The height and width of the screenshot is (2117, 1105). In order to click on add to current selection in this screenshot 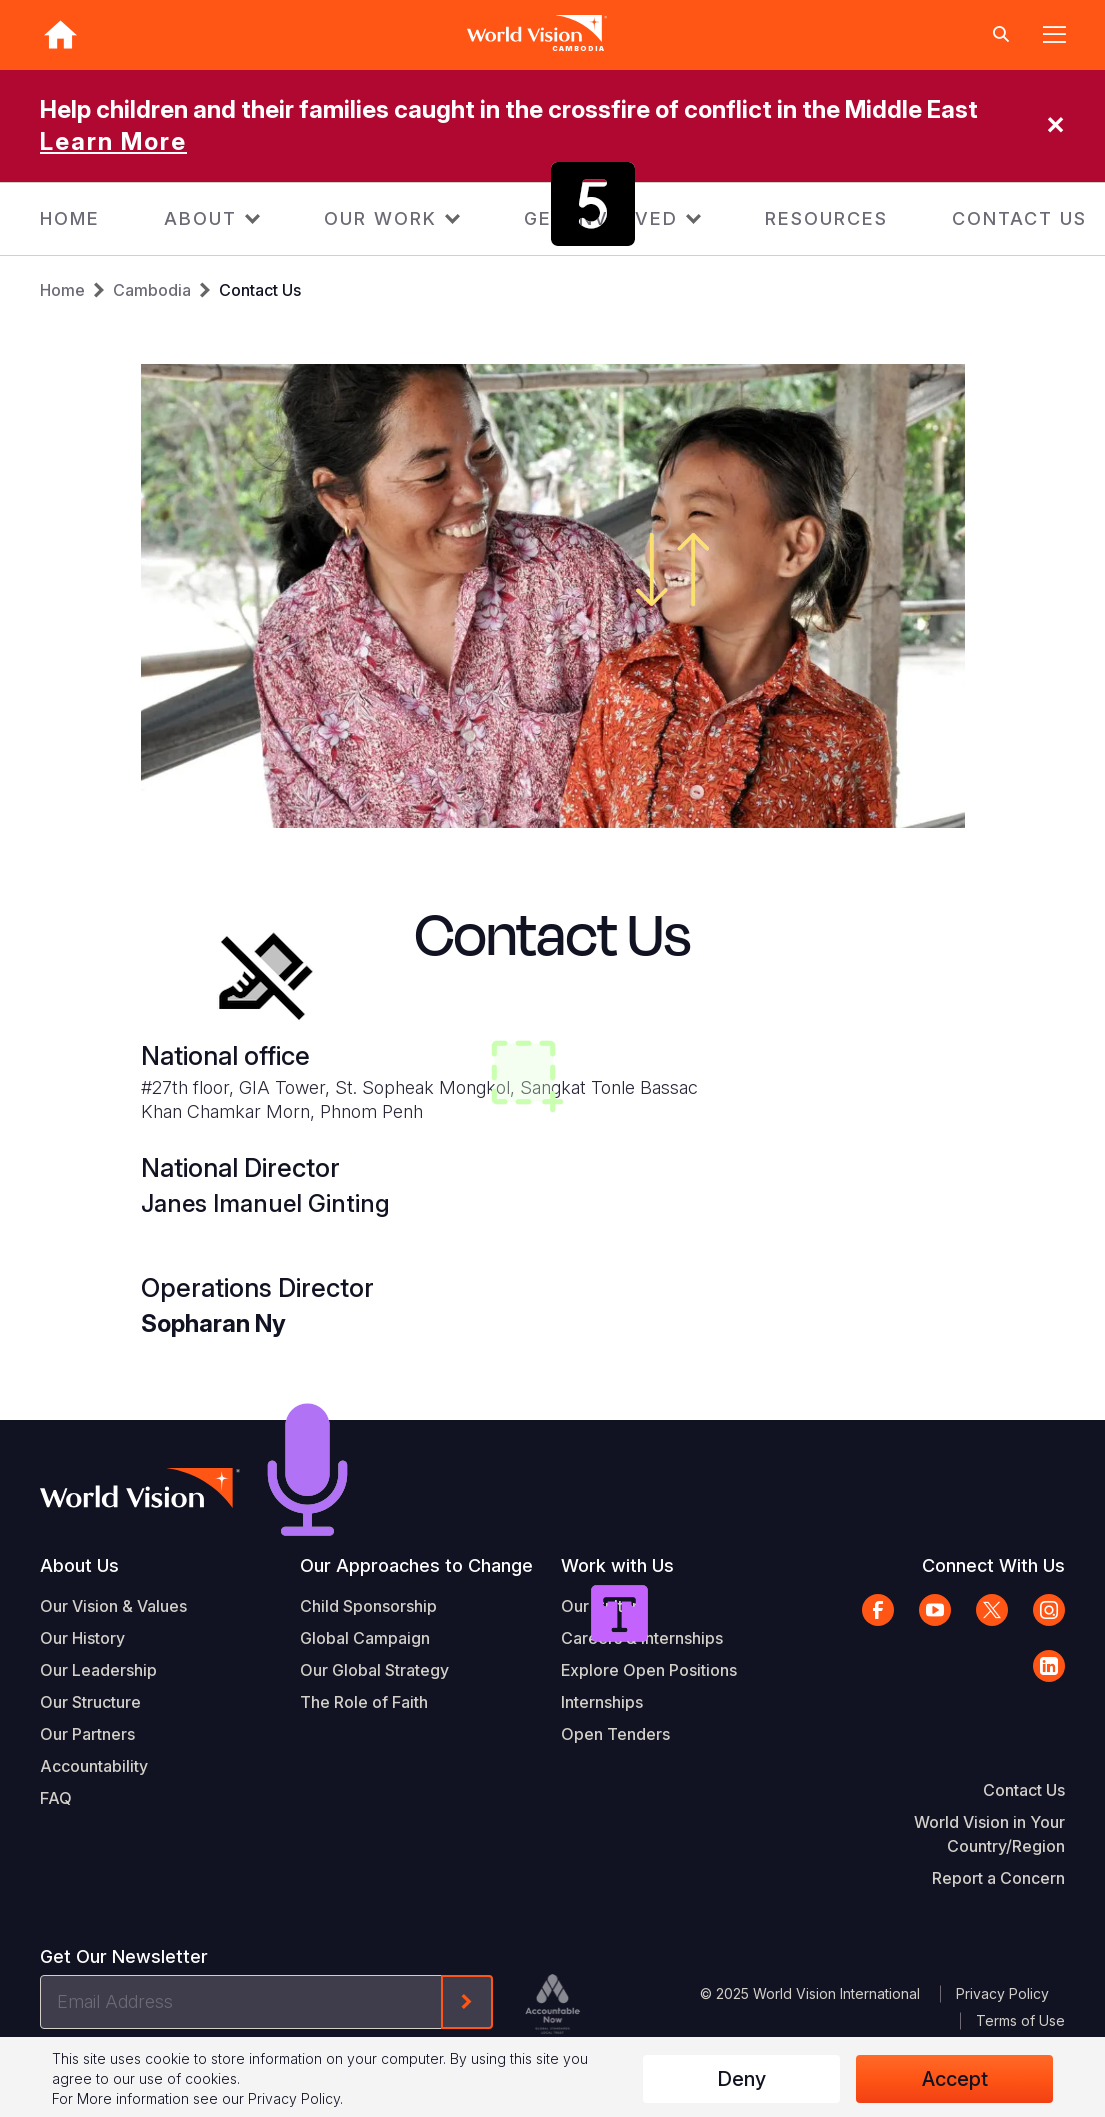, I will do `click(523, 1072)`.